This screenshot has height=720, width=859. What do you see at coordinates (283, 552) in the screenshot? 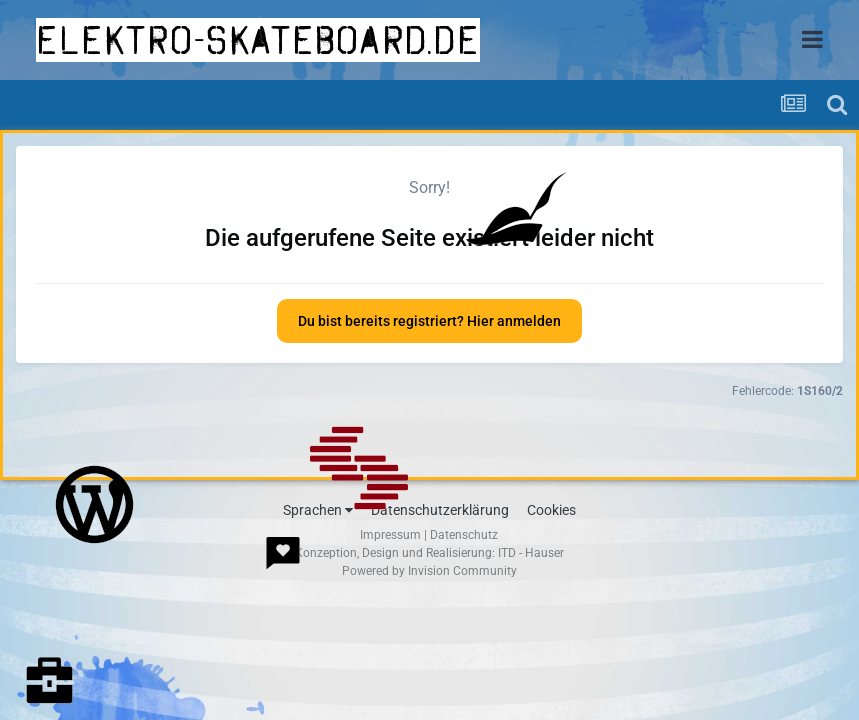
I see `view liked or favorited messages` at bounding box center [283, 552].